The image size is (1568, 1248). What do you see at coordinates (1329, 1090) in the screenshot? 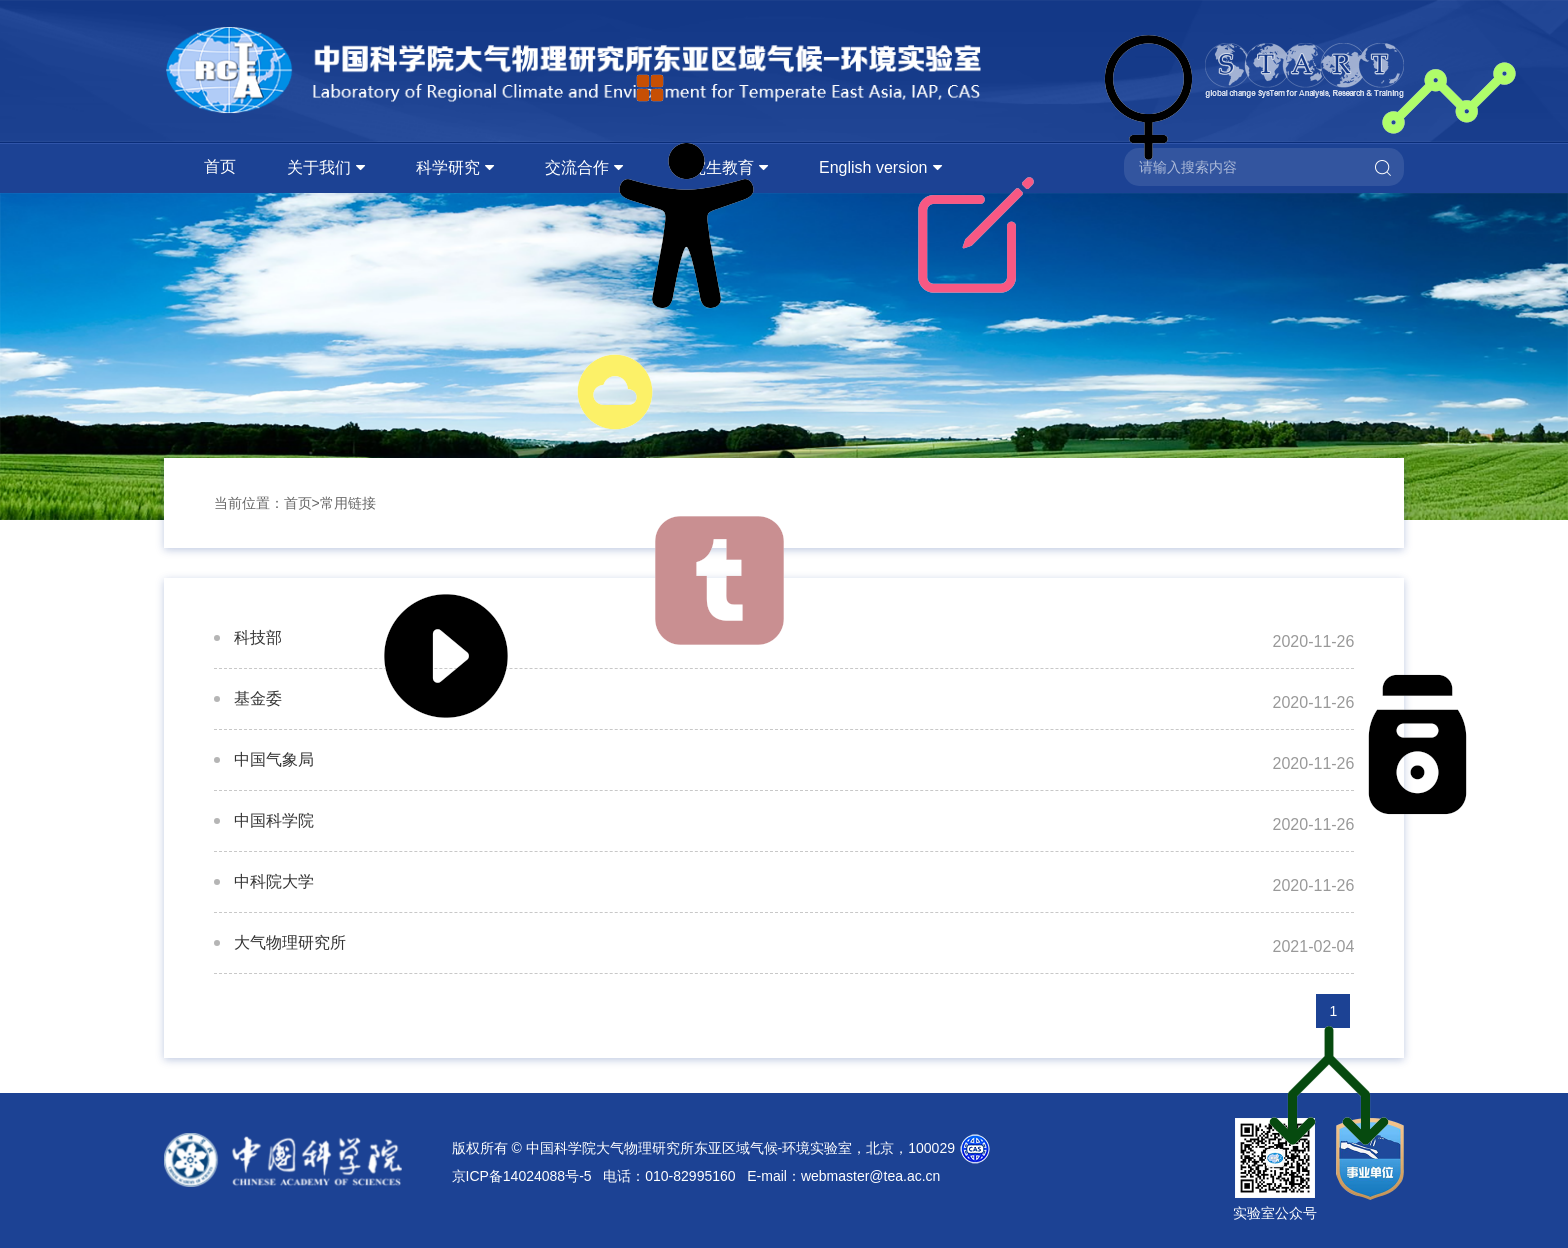
I see `split content into multiple paths` at bounding box center [1329, 1090].